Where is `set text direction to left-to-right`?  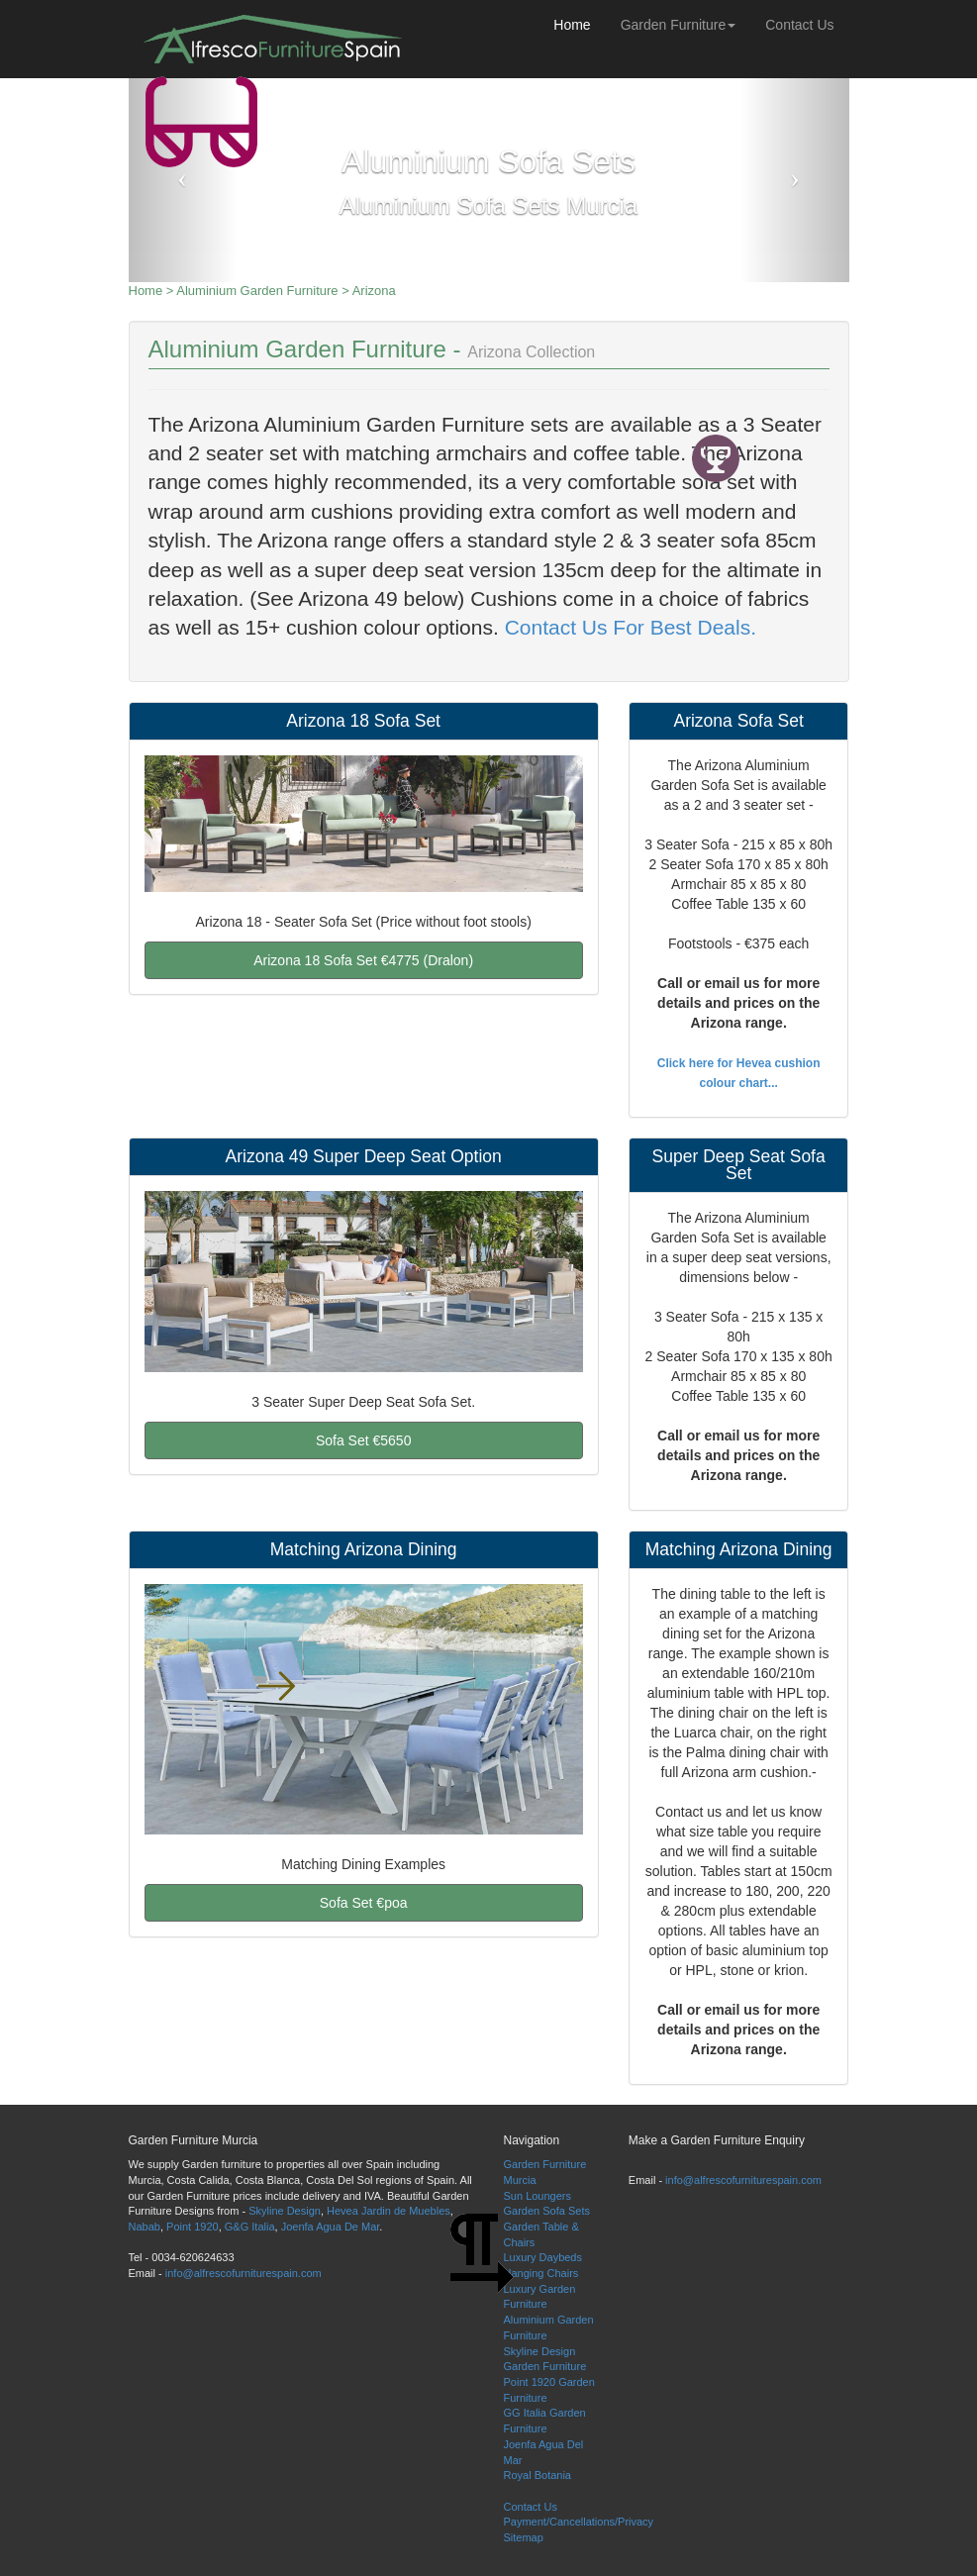 set text direction to left-to-right is located at coordinates (478, 2253).